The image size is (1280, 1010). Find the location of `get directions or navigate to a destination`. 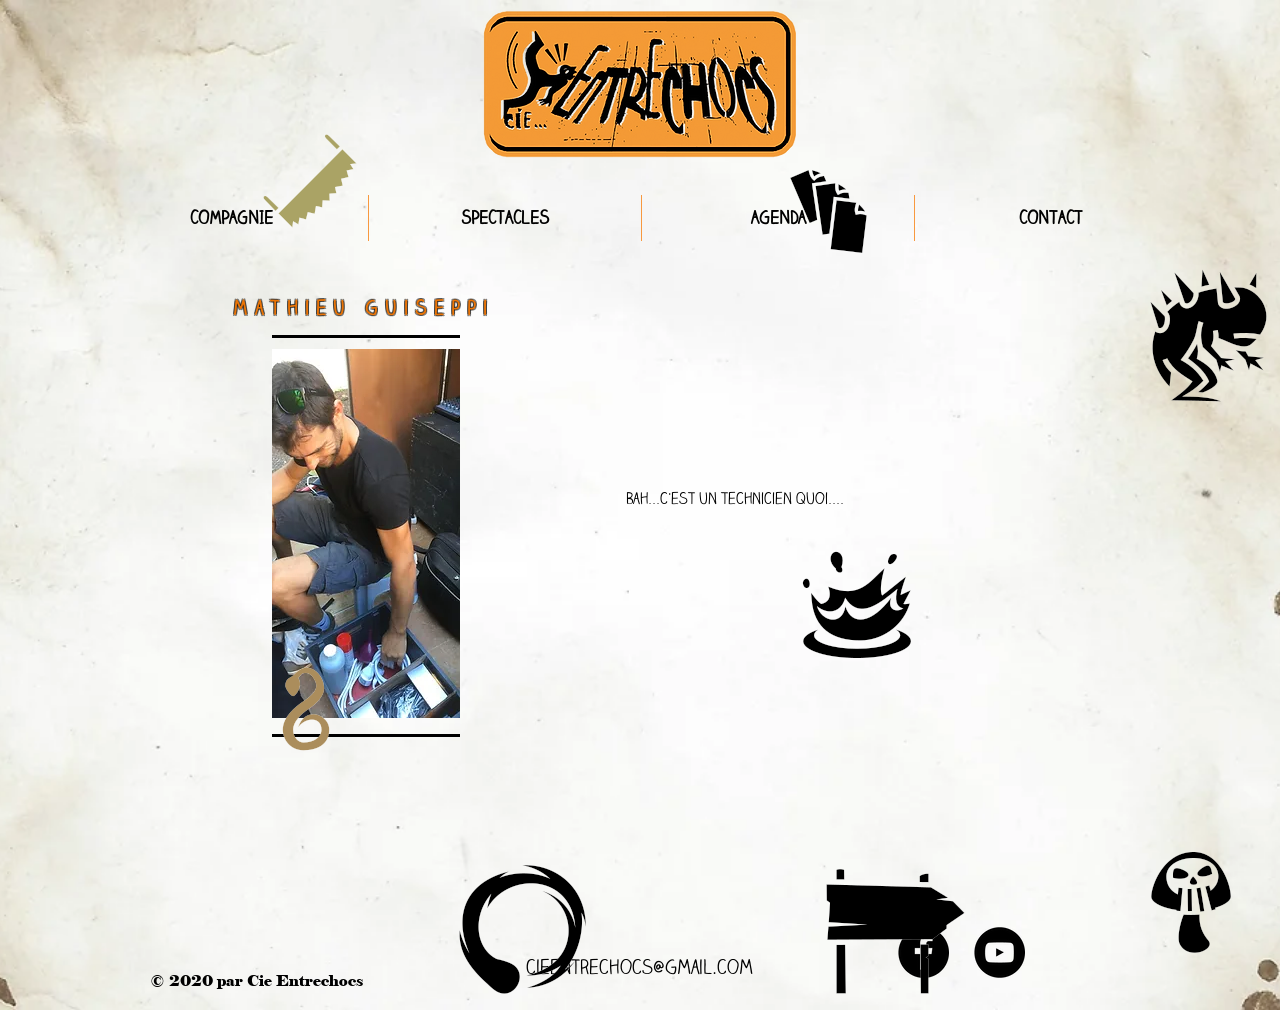

get directions or navigate to a destination is located at coordinates (895, 925).